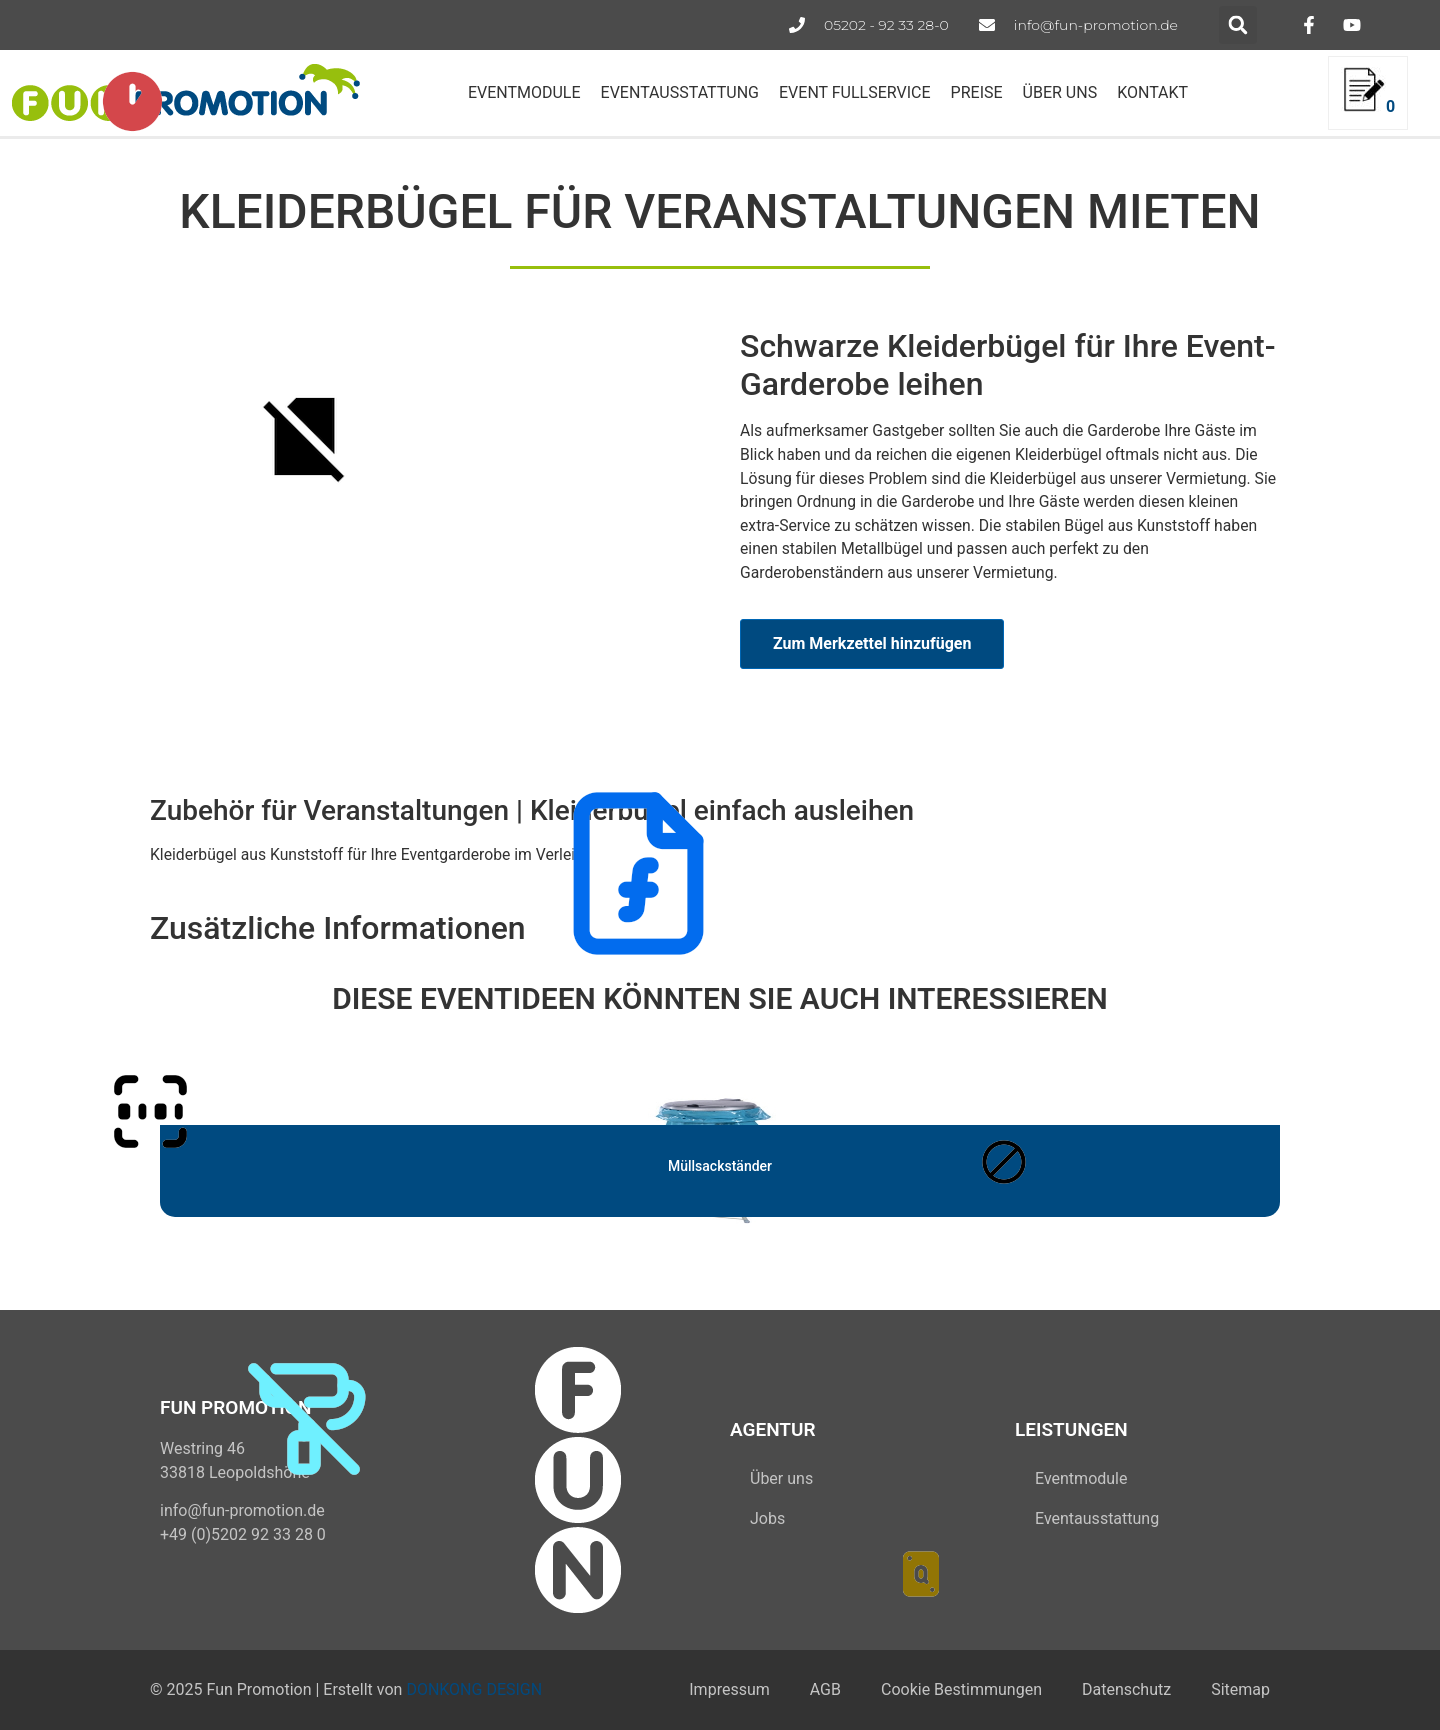 The height and width of the screenshot is (1730, 1440). What do you see at coordinates (638, 873) in the screenshot?
I see `view or open a function file` at bounding box center [638, 873].